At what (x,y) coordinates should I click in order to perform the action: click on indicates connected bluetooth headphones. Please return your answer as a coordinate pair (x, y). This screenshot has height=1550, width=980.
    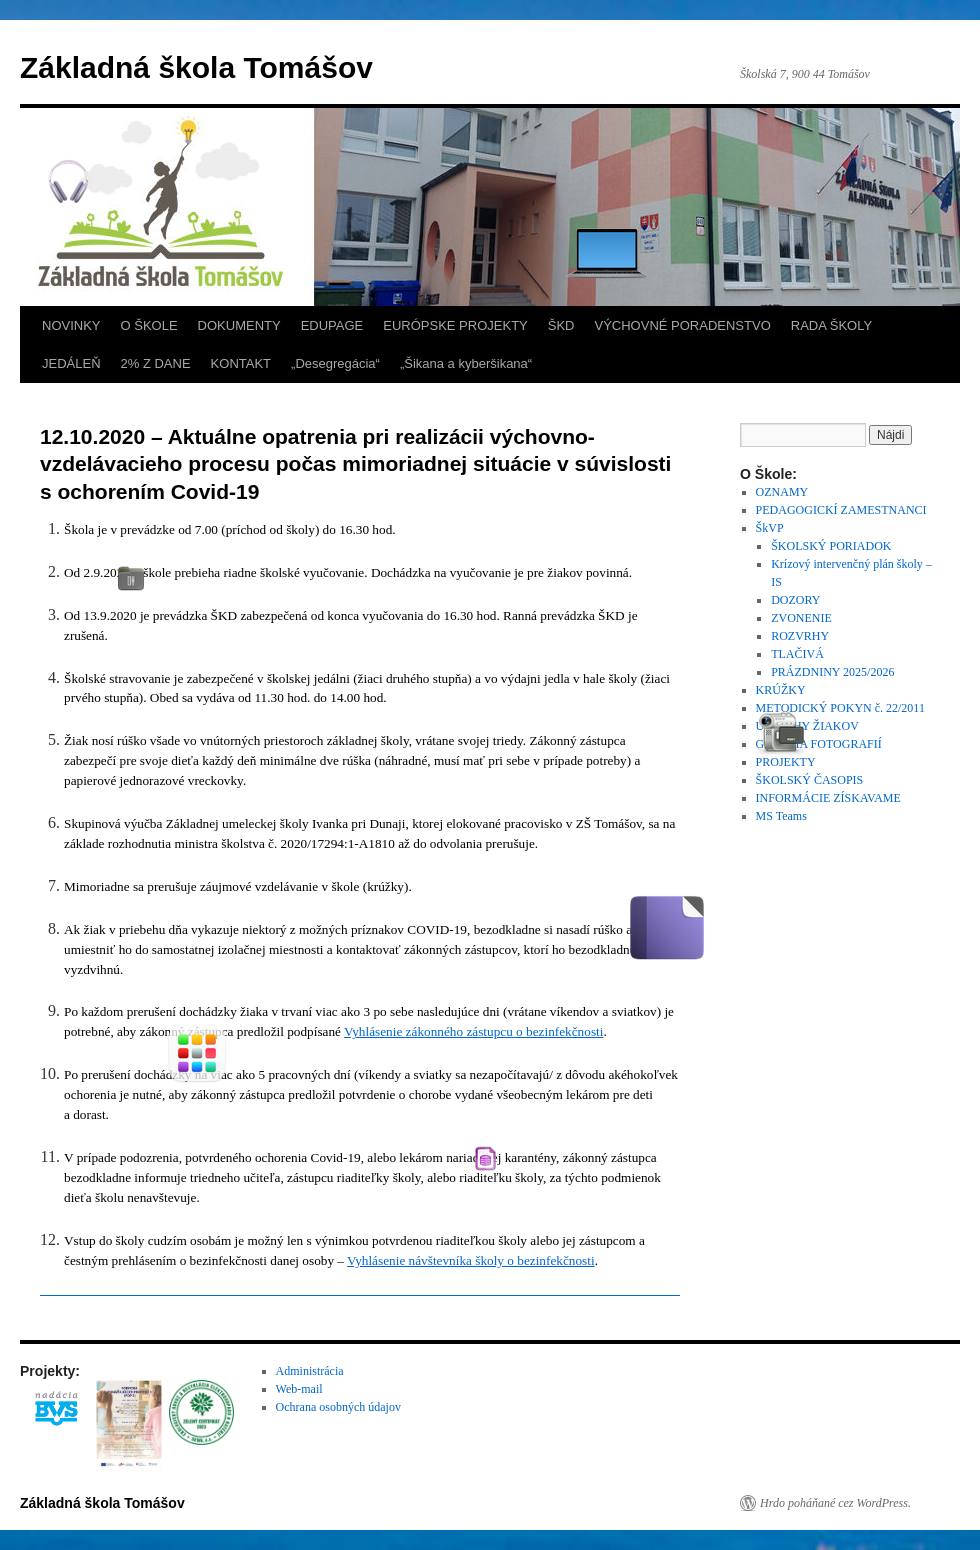
    Looking at the image, I should click on (68, 181).